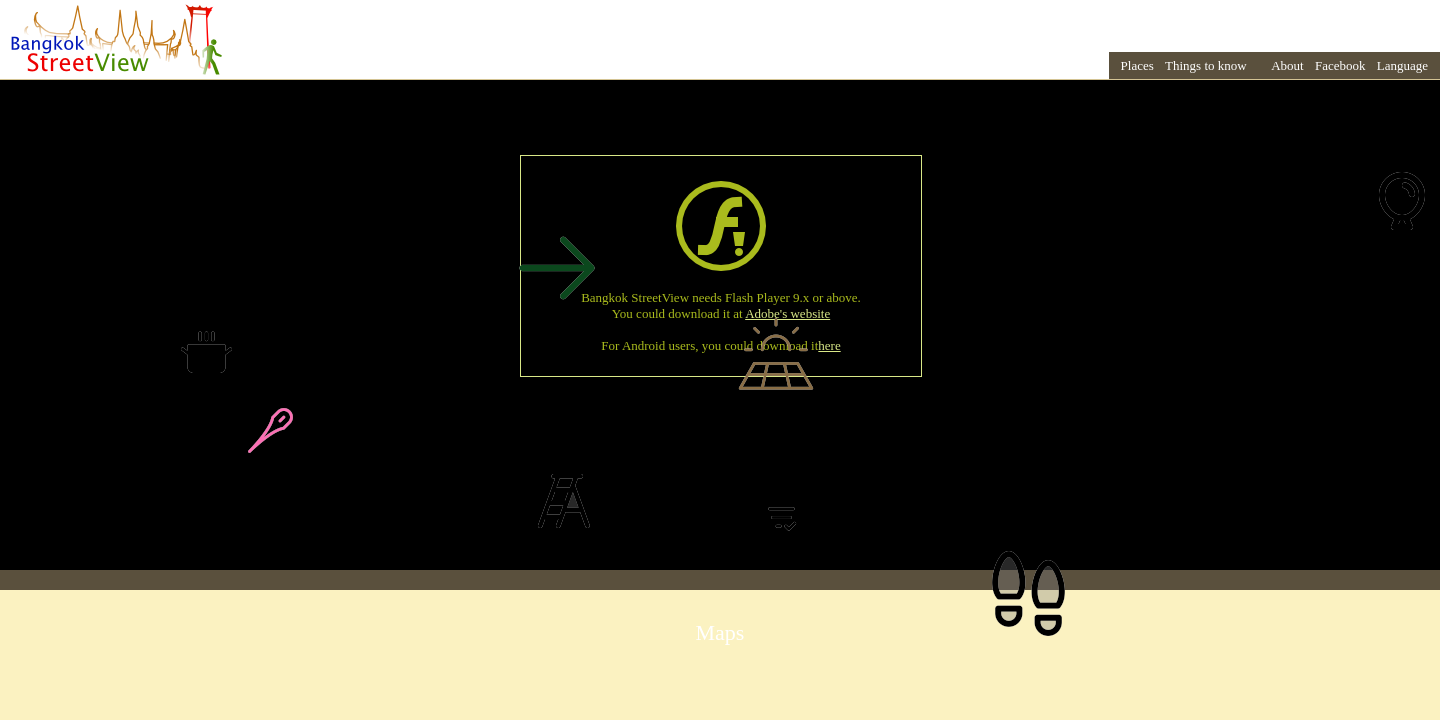 The image size is (1440, 720). Describe the element at coordinates (781, 517) in the screenshot. I see `filter applied successfully` at that location.